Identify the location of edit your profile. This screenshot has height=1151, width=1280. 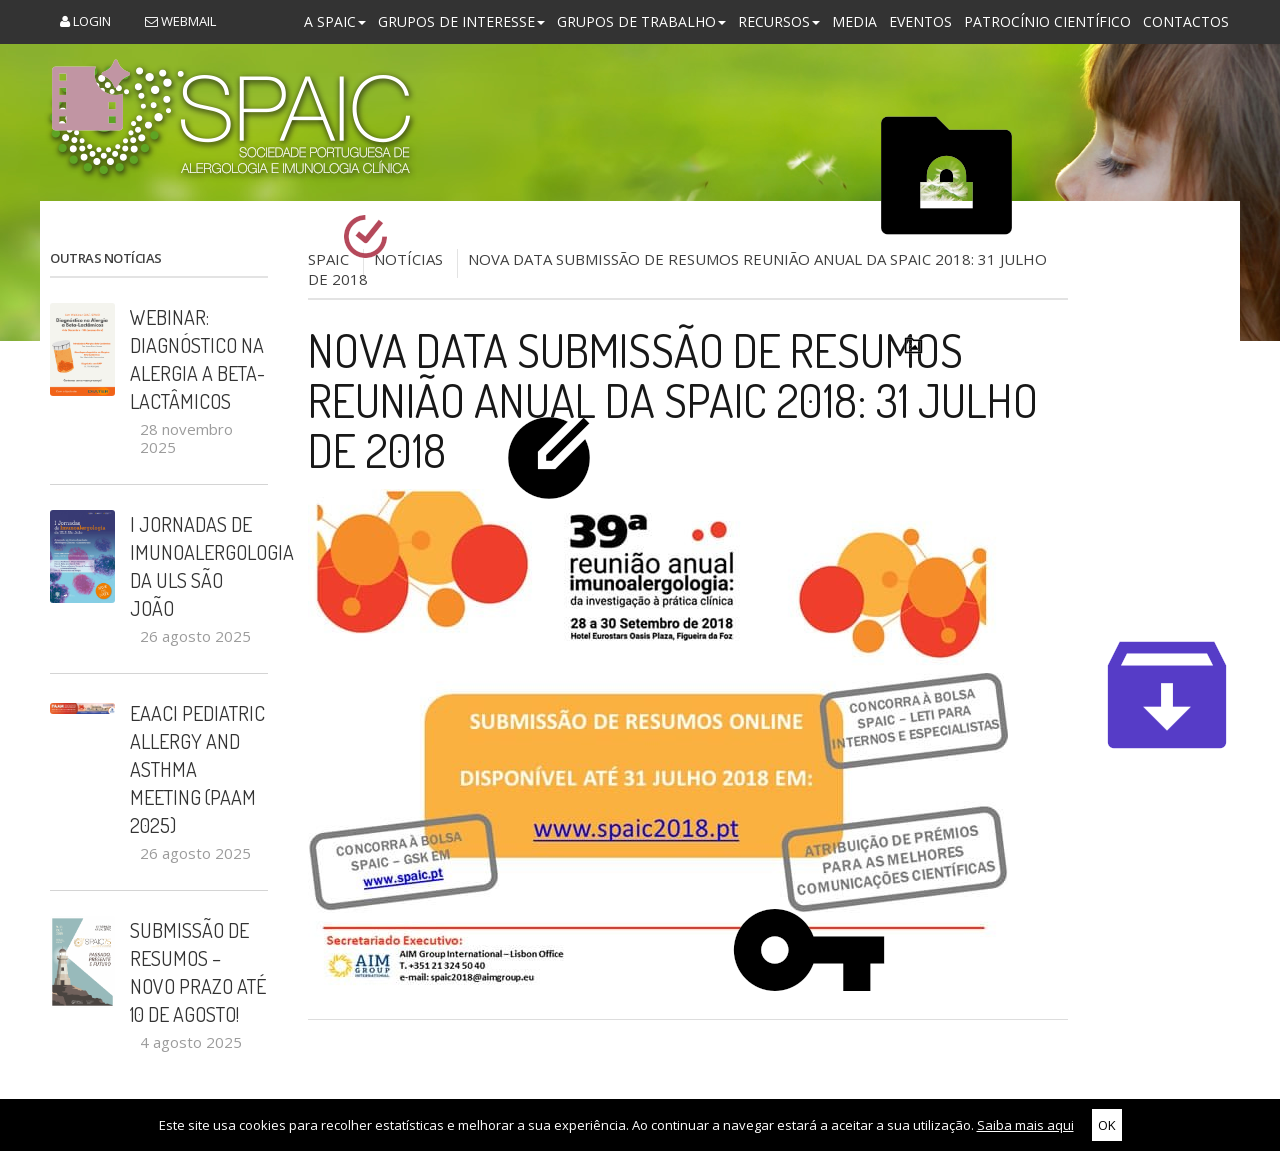
(549, 458).